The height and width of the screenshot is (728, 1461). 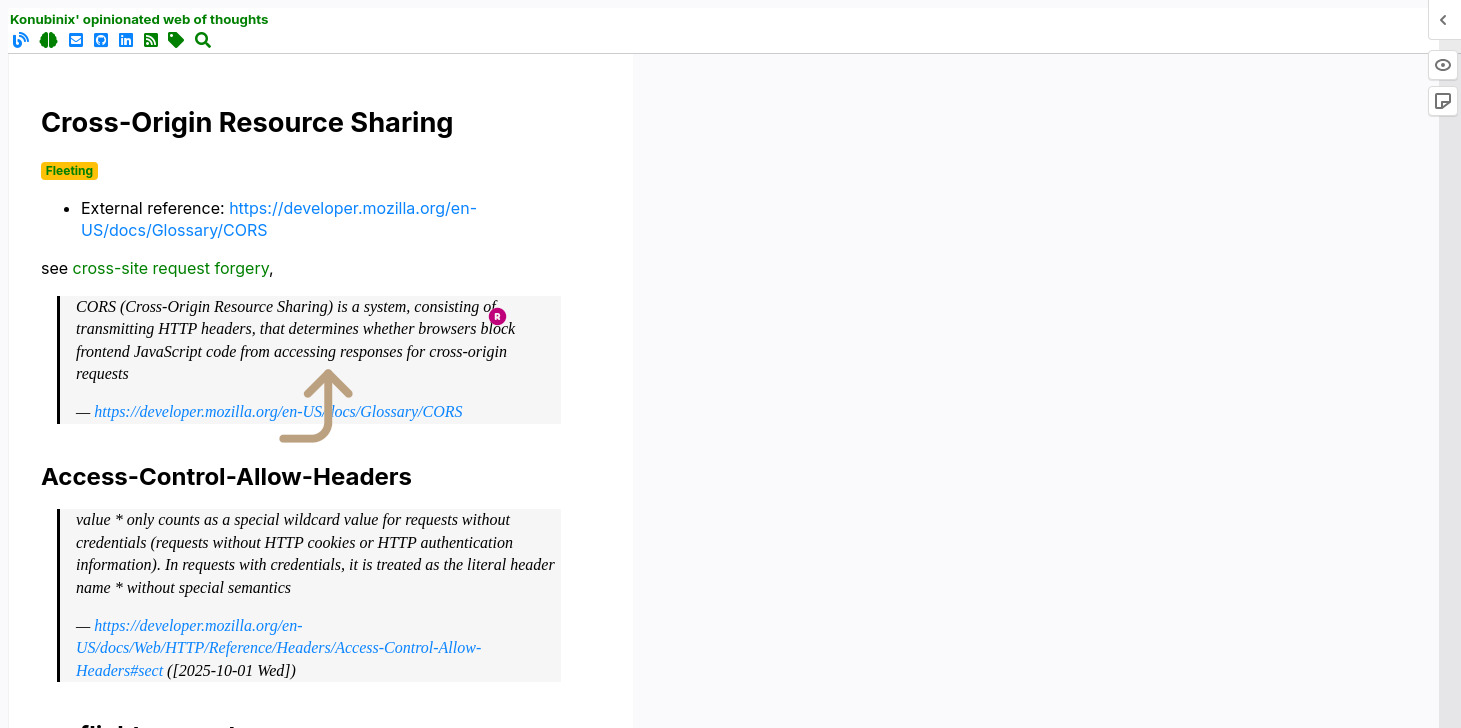 I want to click on navigate forward and up in a hierarchy, so click(x=316, y=406).